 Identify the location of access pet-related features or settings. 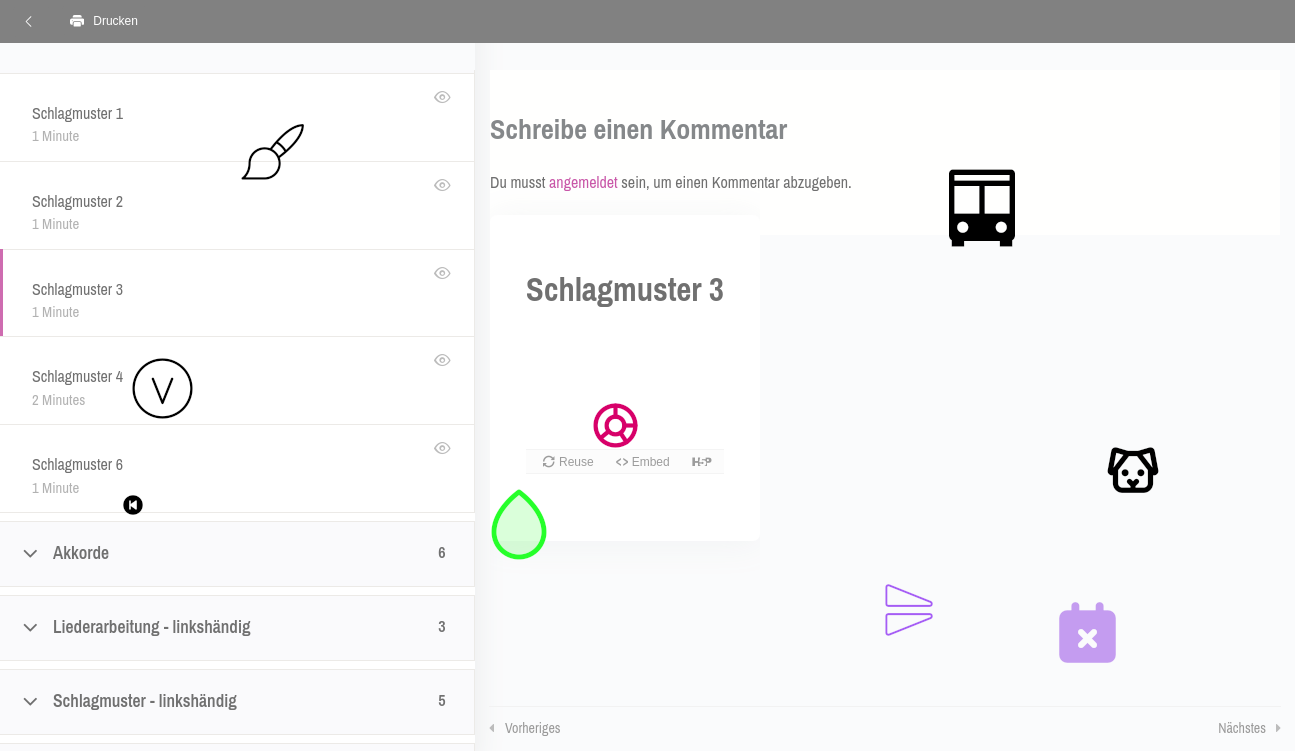
(1133, 471).